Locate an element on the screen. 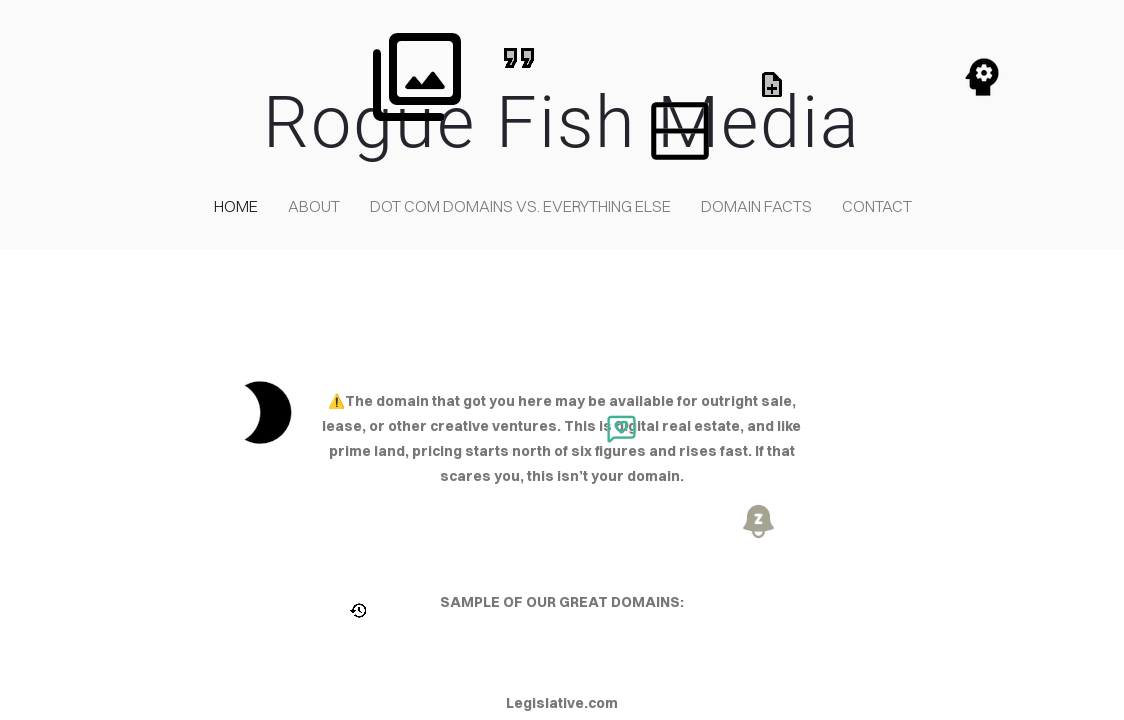  split view horizontally is located at coordinates (680, 131).